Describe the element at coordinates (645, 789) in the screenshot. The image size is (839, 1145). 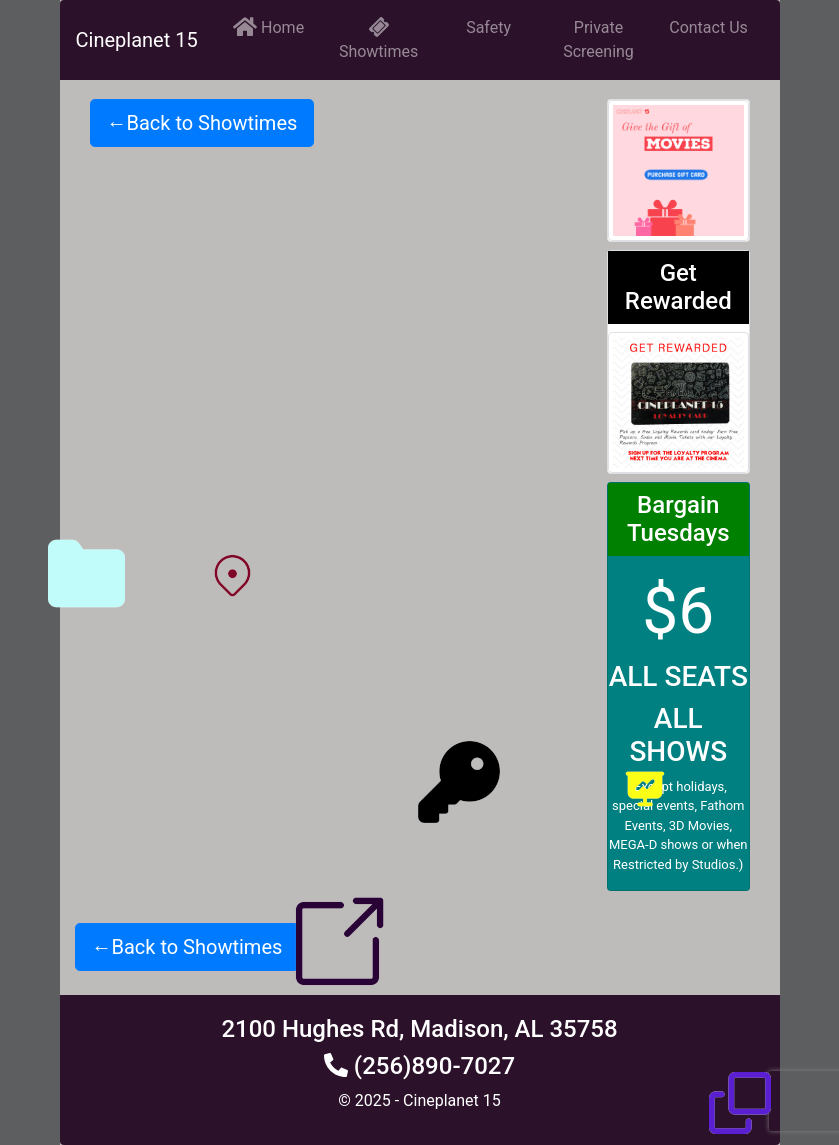
I see `start a presentation or slideshow` at that location.